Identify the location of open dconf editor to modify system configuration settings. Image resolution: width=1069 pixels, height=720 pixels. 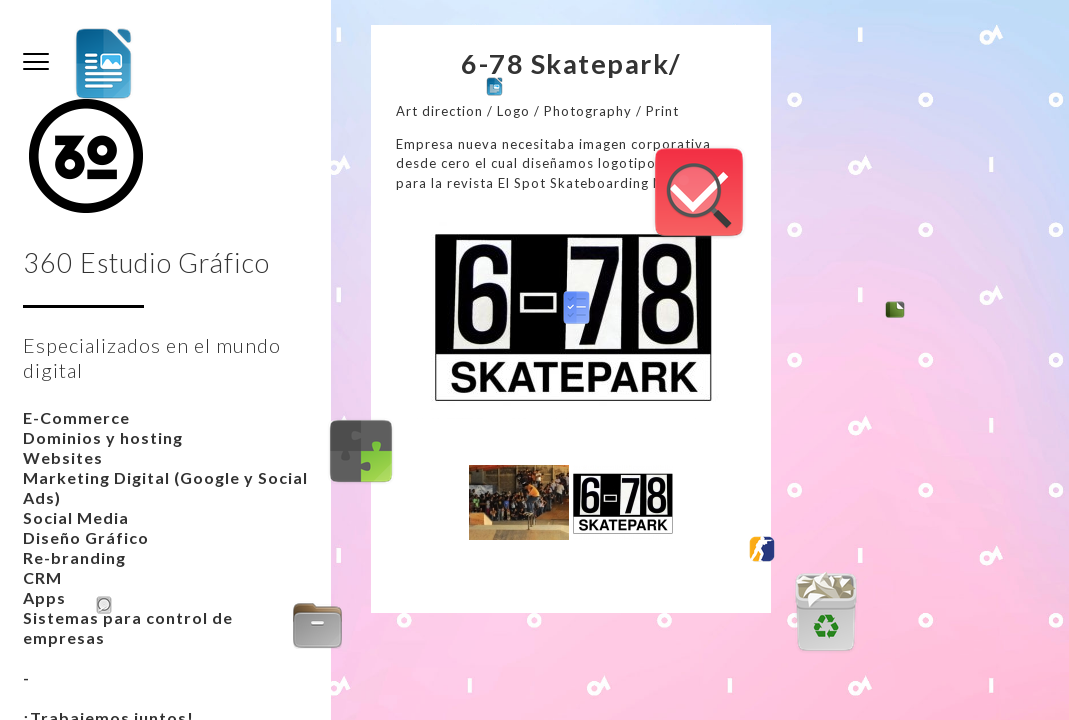
(699, 192).